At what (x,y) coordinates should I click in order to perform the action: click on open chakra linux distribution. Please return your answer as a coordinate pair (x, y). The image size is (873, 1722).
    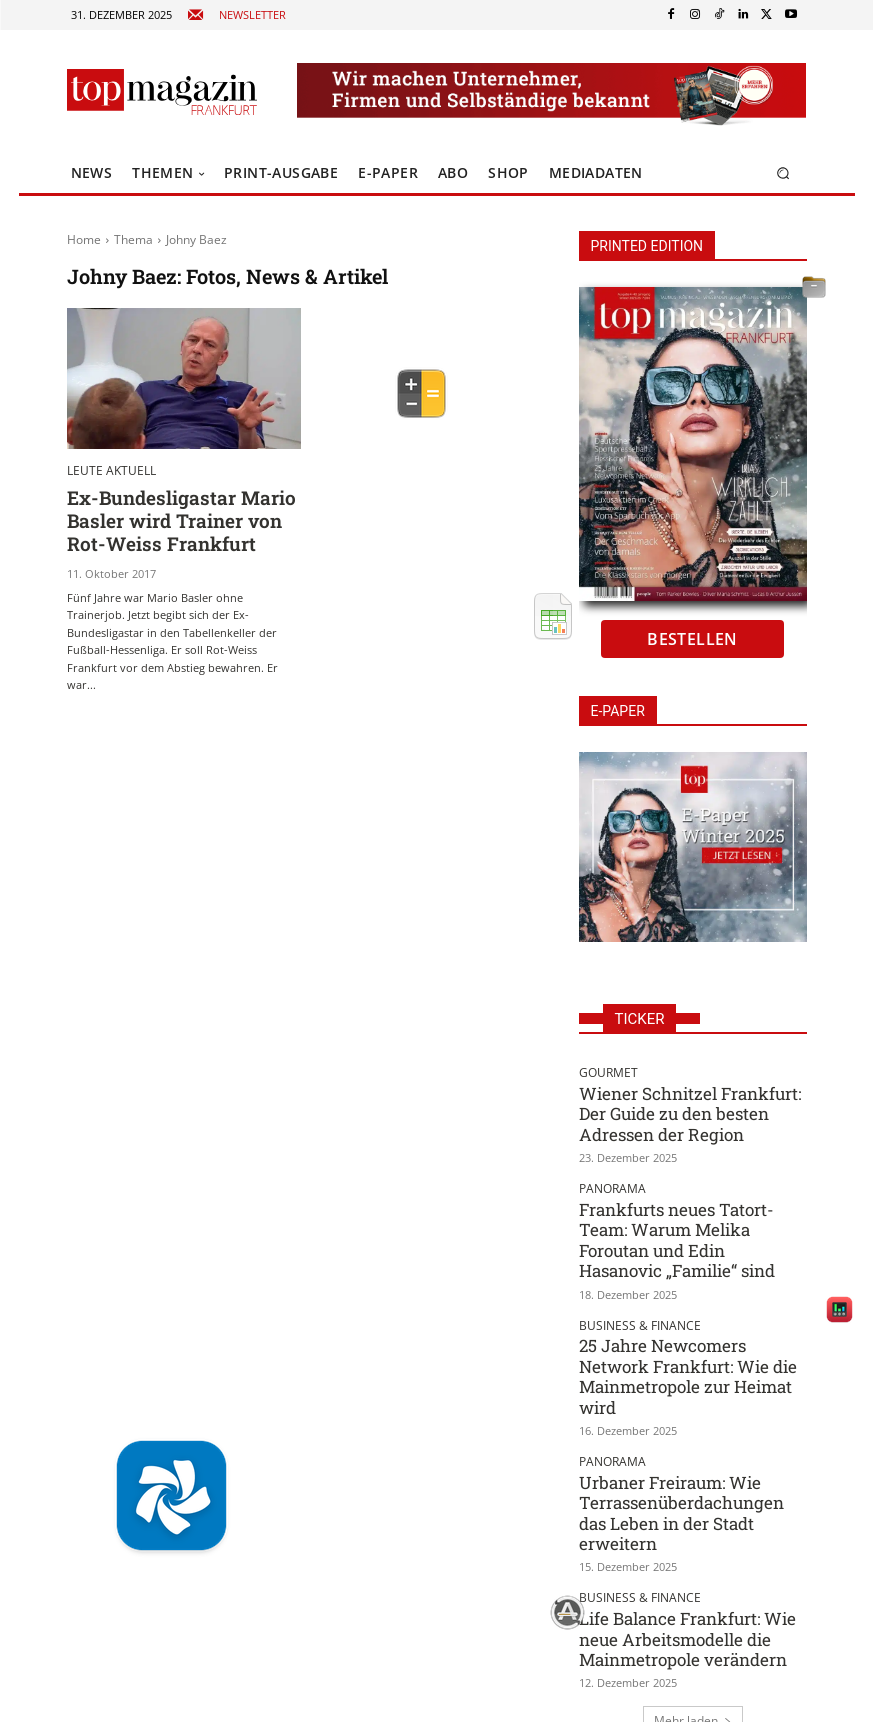
    Looking at the image, I should click on (171, 1495).